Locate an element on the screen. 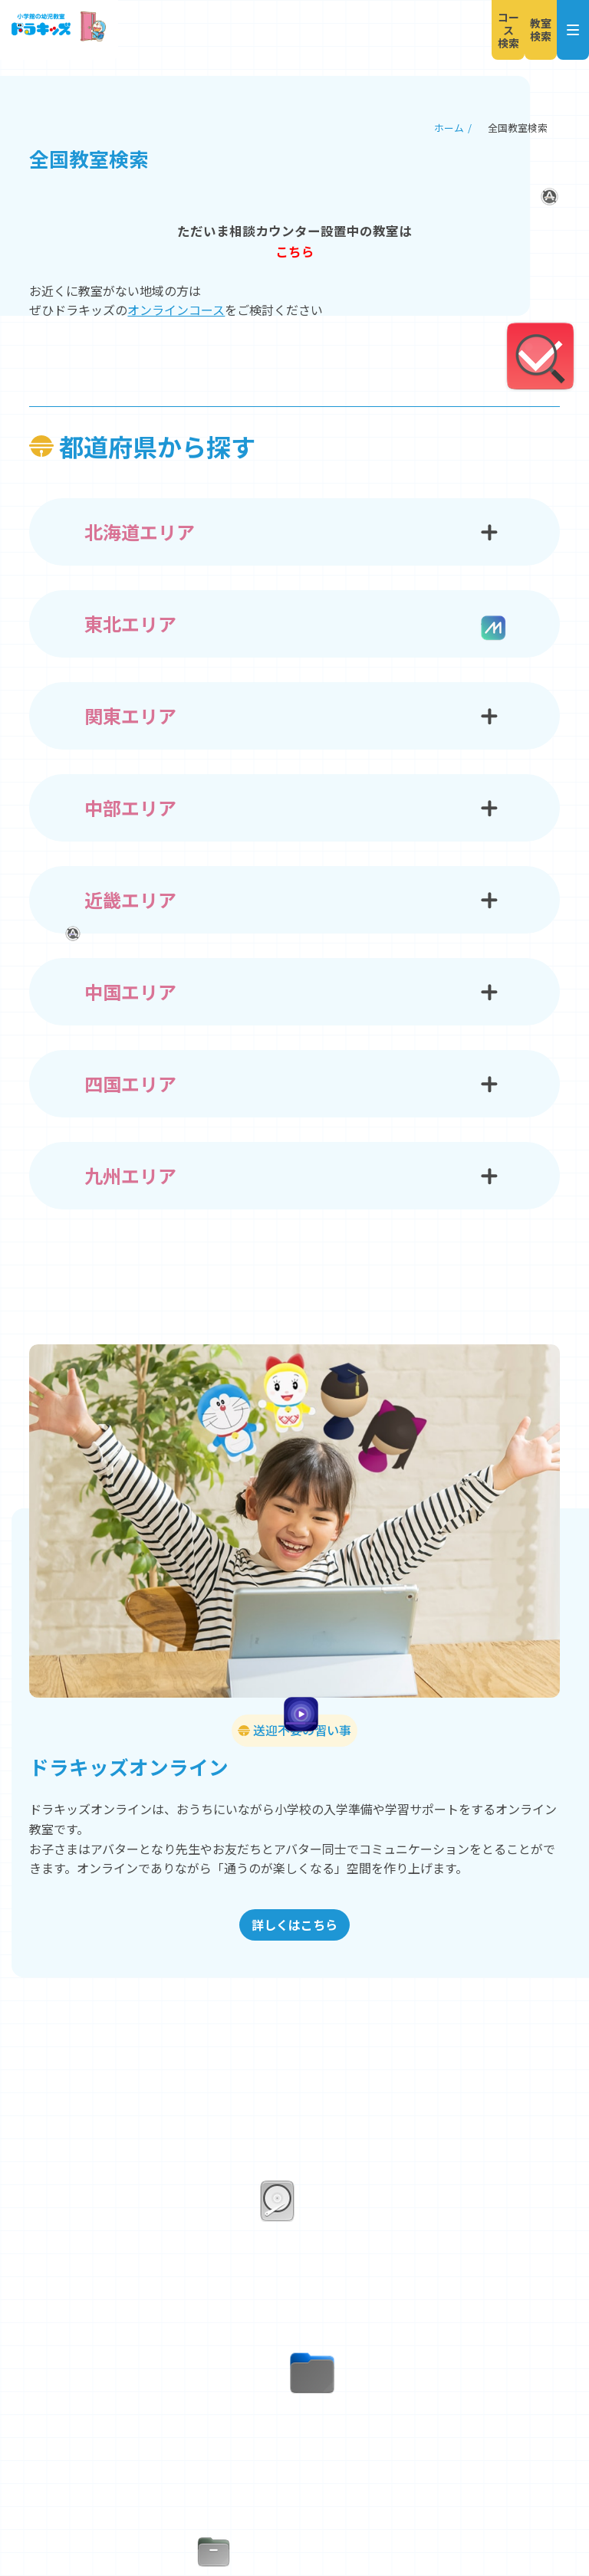 Image resolution: width=589 pixels, height=2576 pixels. open folder to view contents is located at coordinates (312, 2373).